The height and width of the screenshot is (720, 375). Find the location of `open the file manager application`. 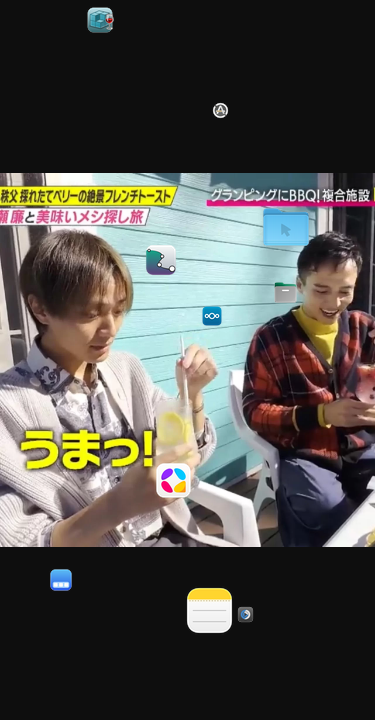

open the file manager application is located at coordinates (285, 292).